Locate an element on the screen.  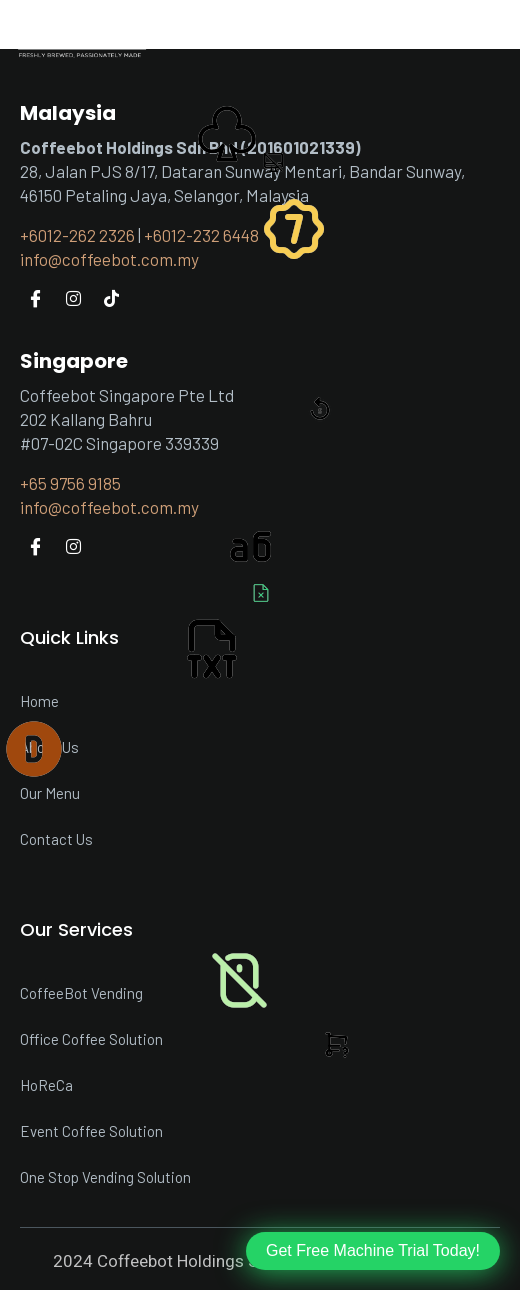
text file type indicator is located at coordinates (212, 649).